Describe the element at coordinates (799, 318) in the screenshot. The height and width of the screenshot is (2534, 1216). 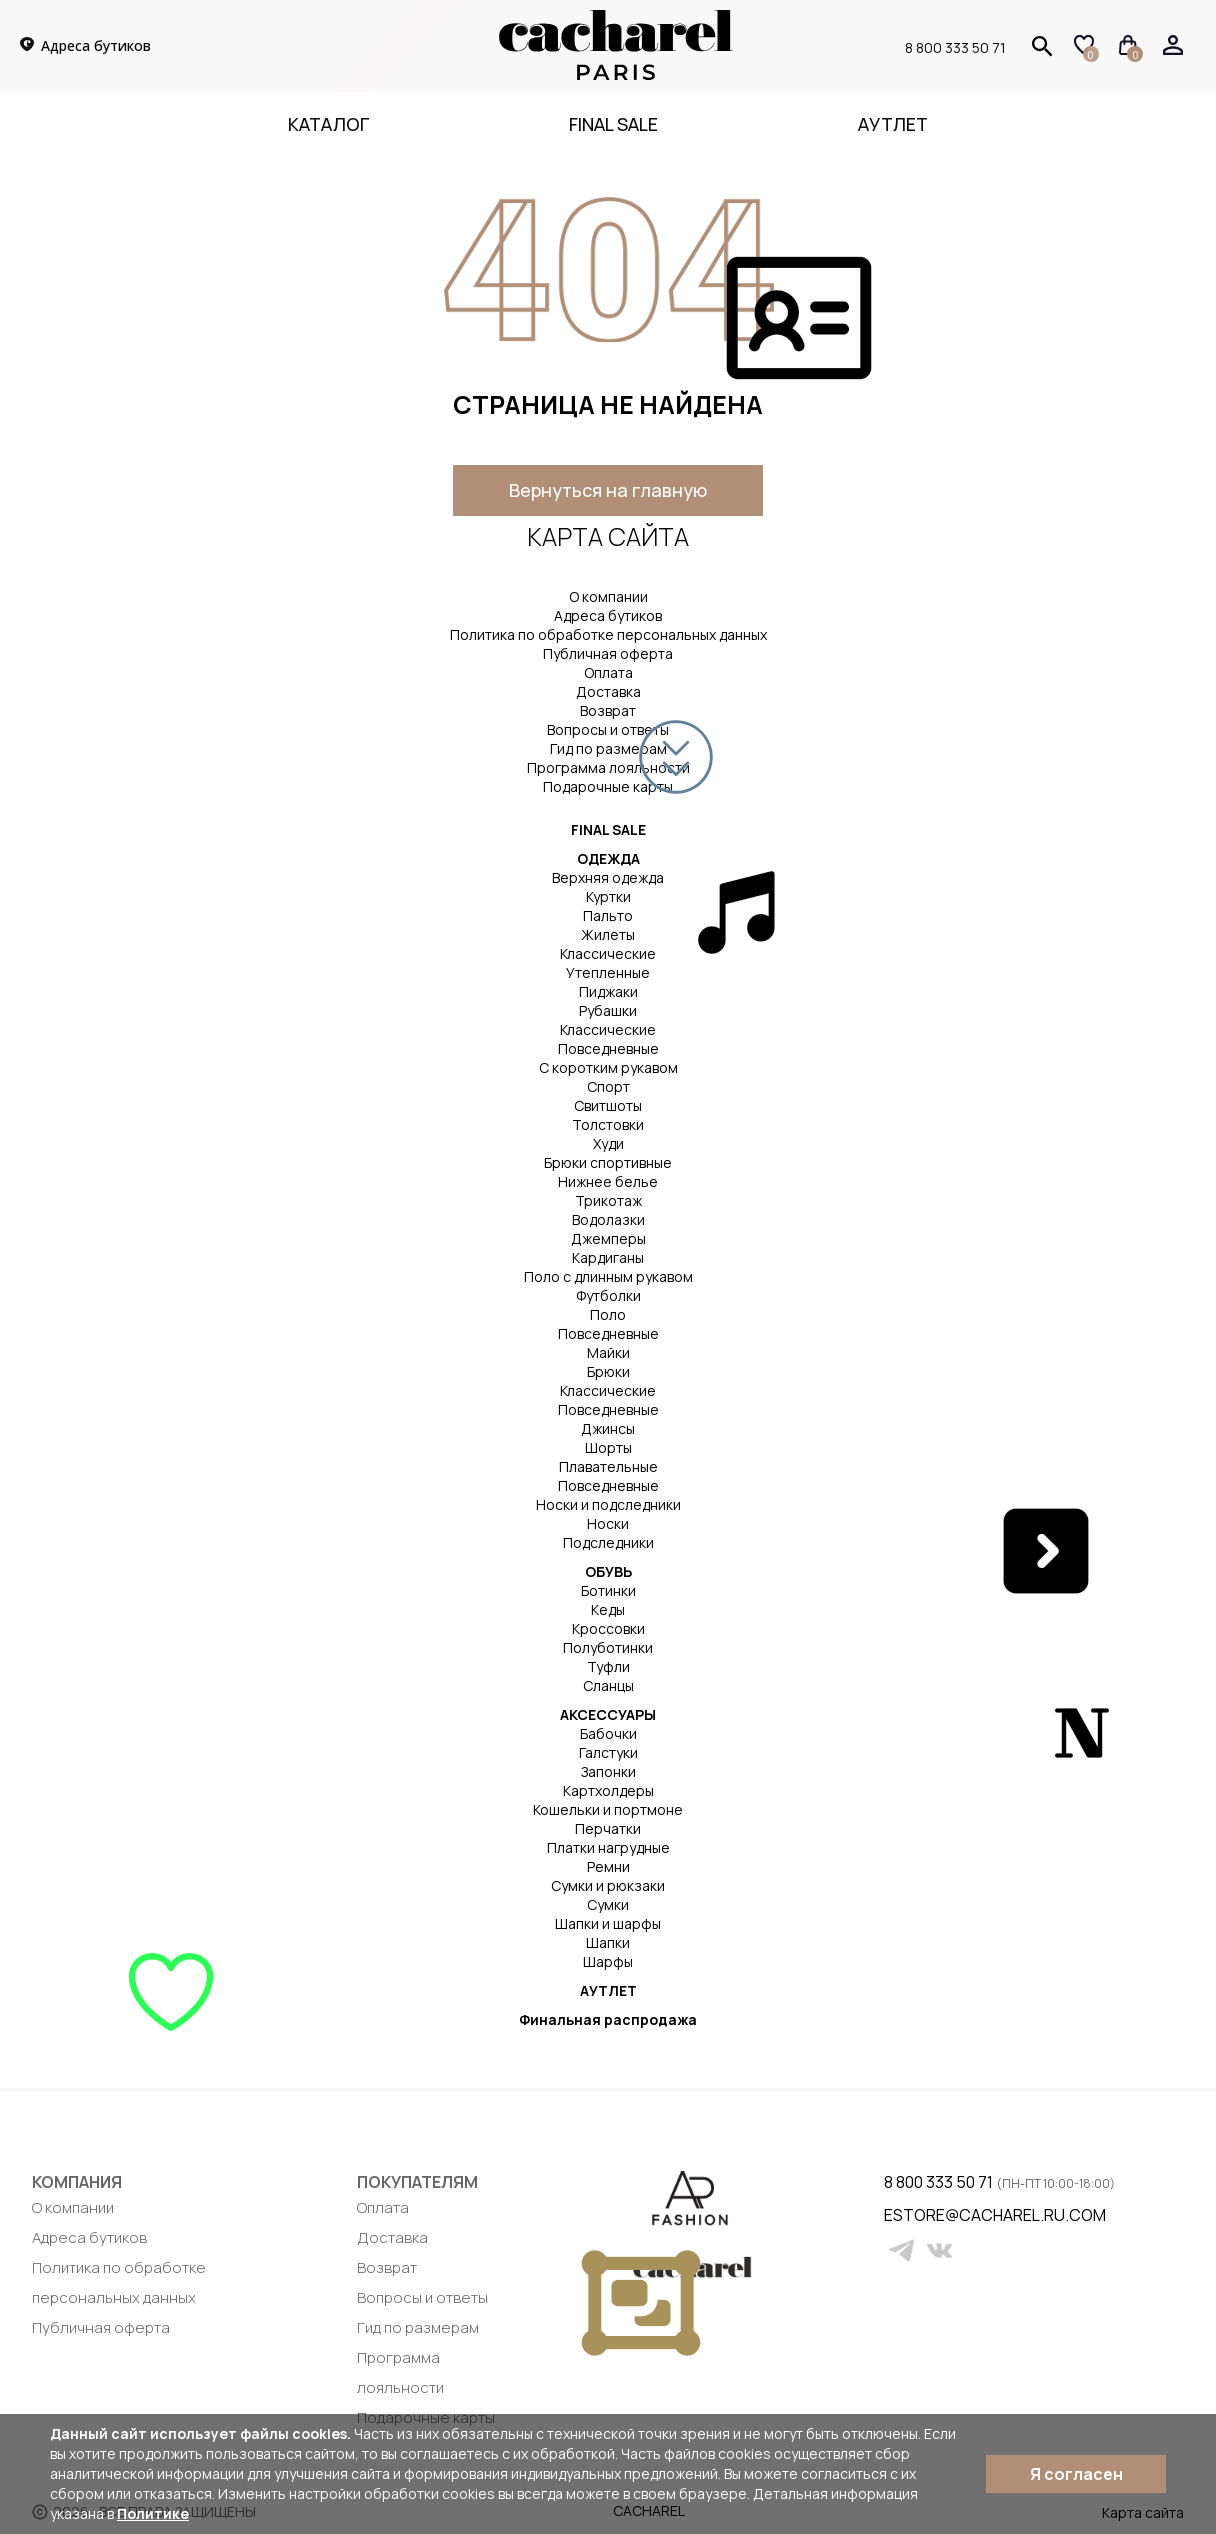
I see `view profile or account information` at that location.